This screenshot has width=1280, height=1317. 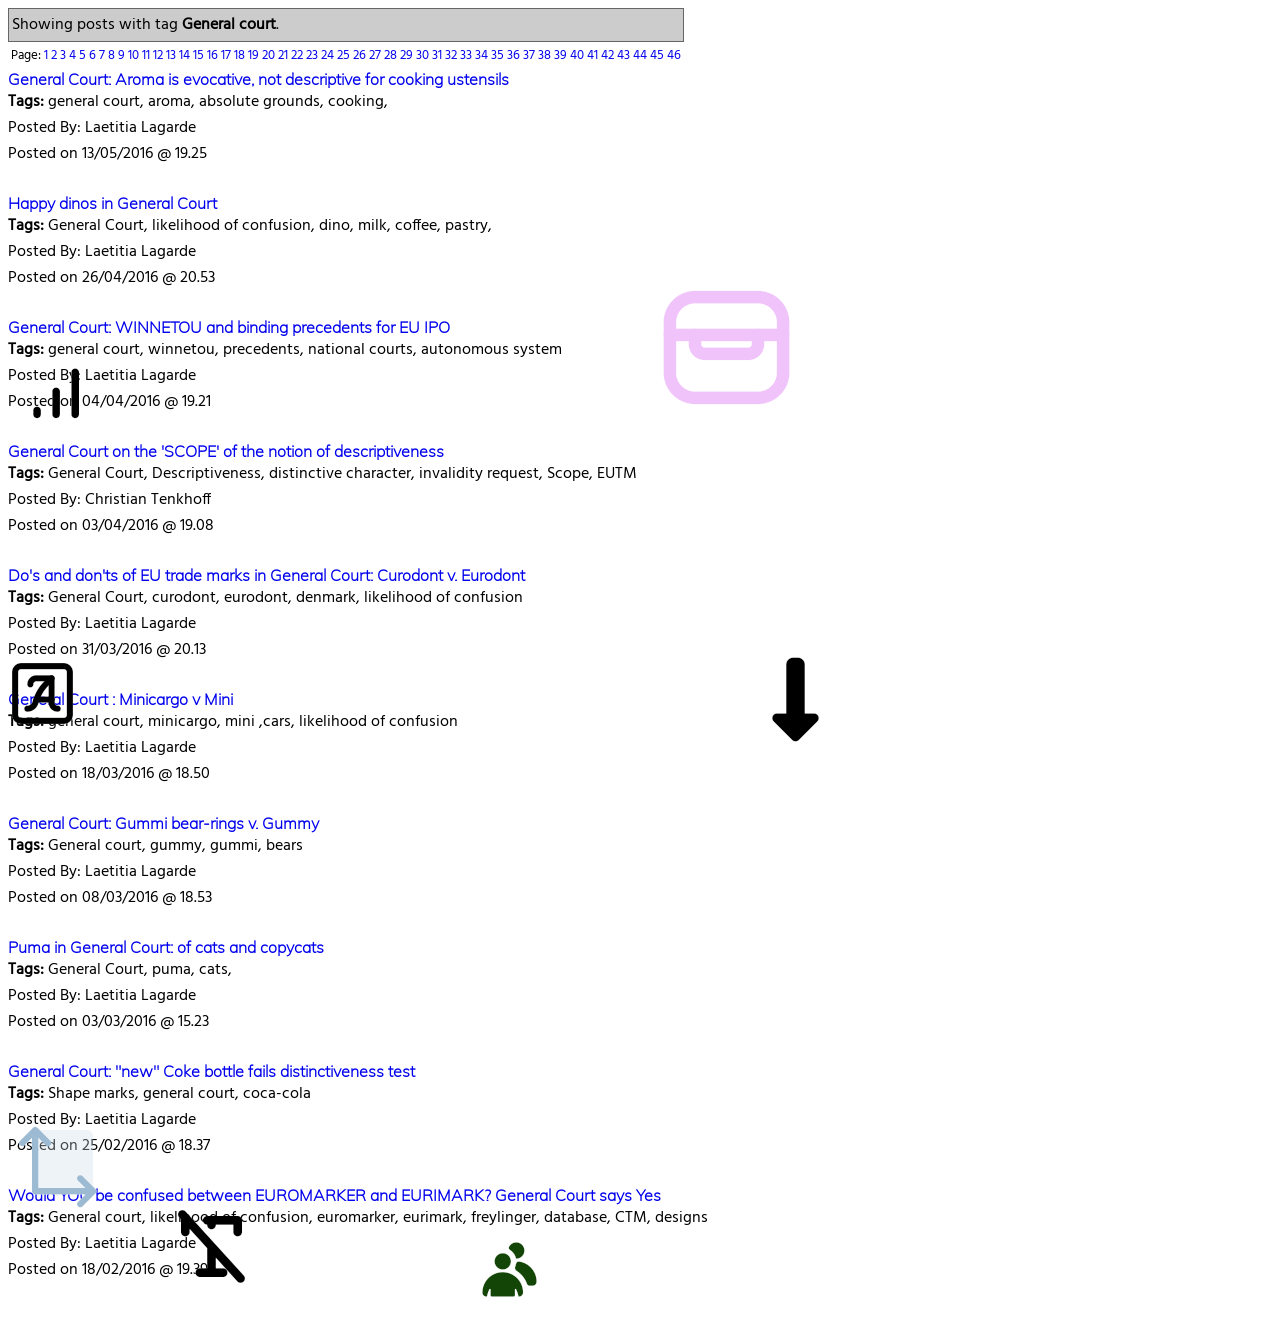 I want to click on indicates medium cellular signal strength, so click(x=79, y=380).